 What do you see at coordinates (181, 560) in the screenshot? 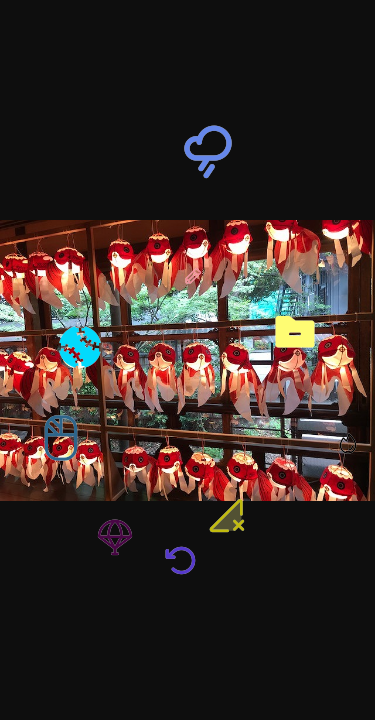
I see `undo the last action` at bounding box center [181, 560].